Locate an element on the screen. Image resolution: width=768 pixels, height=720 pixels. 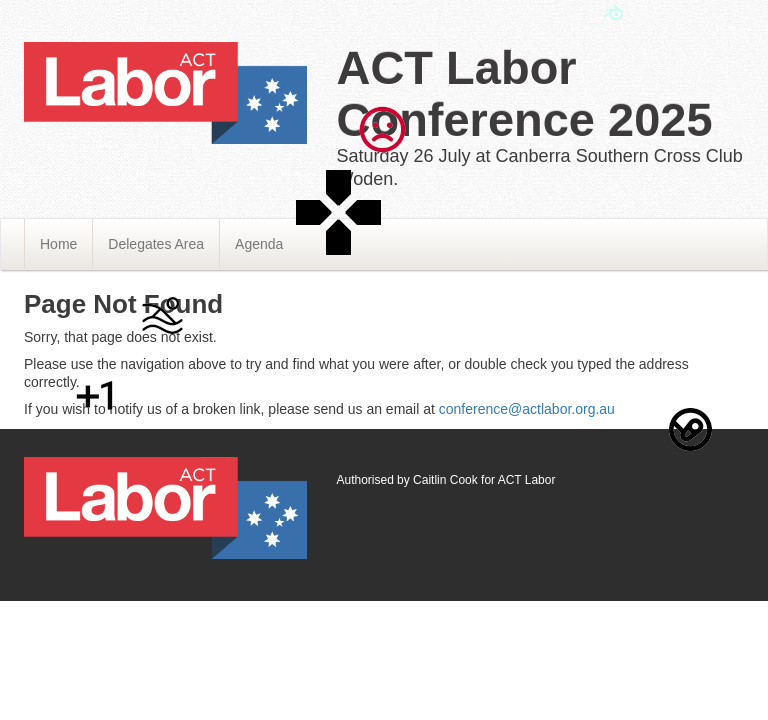
access swimming or aquatic activities is located at coordinates (162, 315).